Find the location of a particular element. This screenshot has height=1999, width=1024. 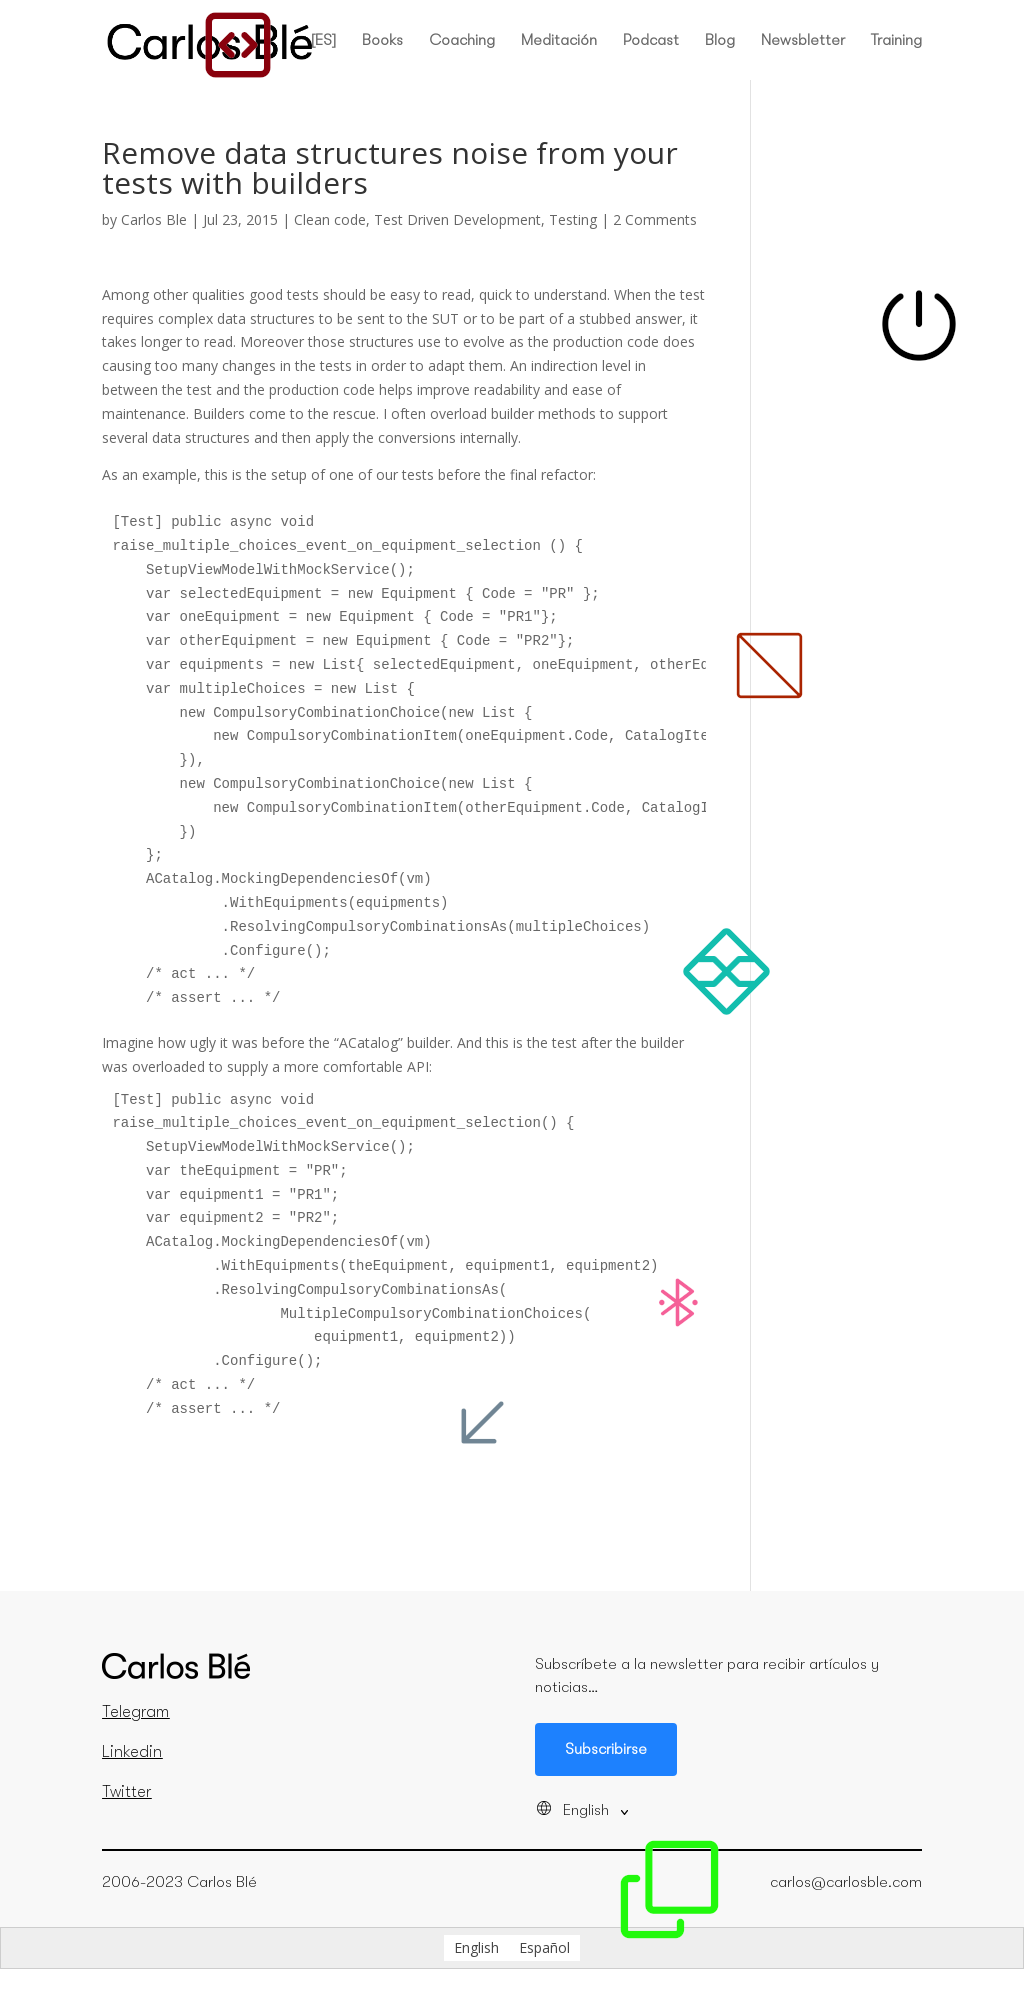

navigate to the bottom-left or previous section is located at coordinates (482, 1422).